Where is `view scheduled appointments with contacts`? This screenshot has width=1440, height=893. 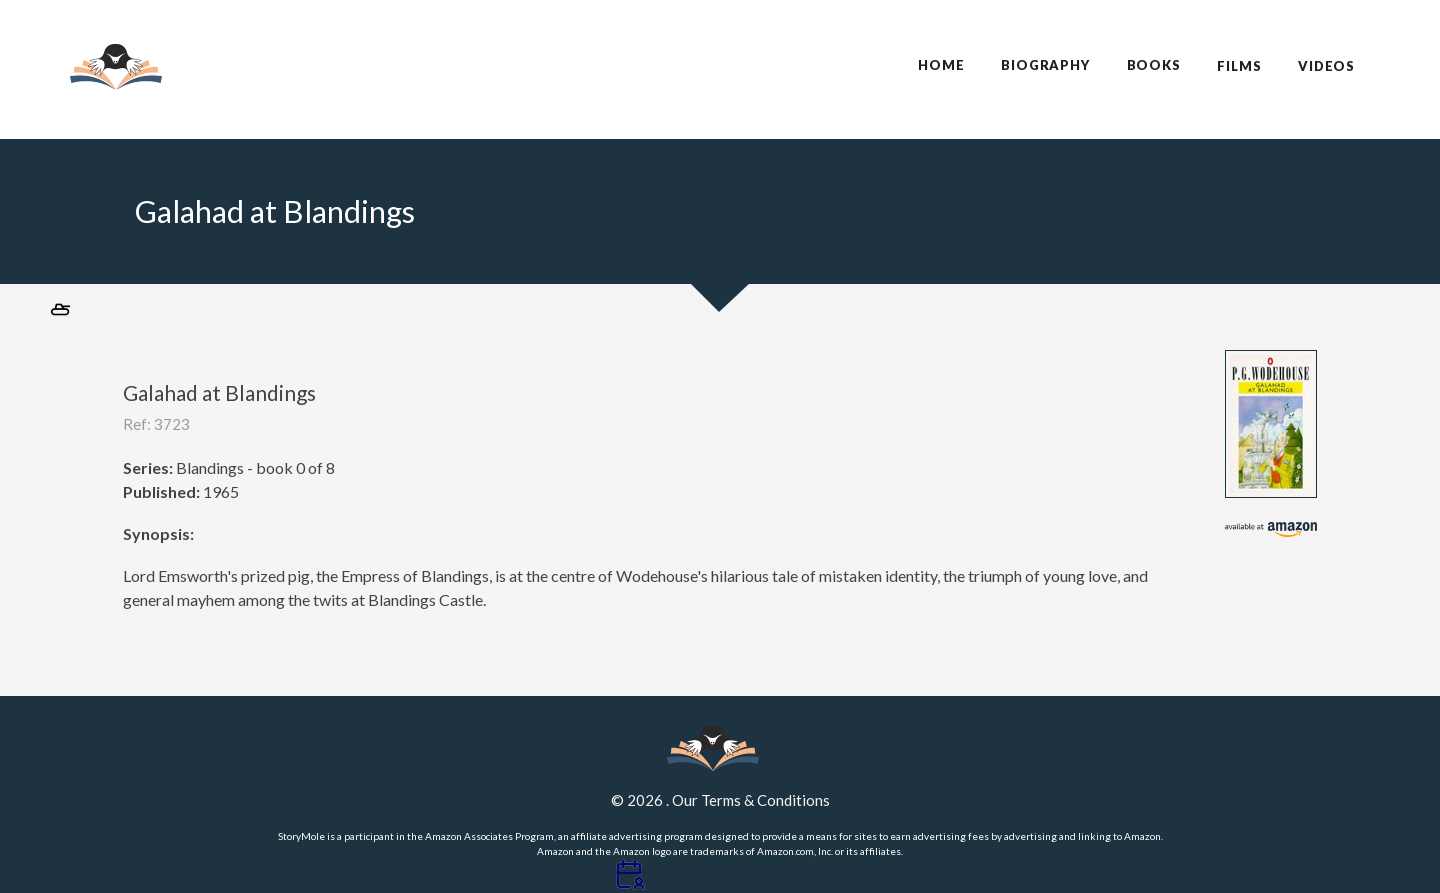
view scheduled appointments with contacts is located at coordinates (629, 874).